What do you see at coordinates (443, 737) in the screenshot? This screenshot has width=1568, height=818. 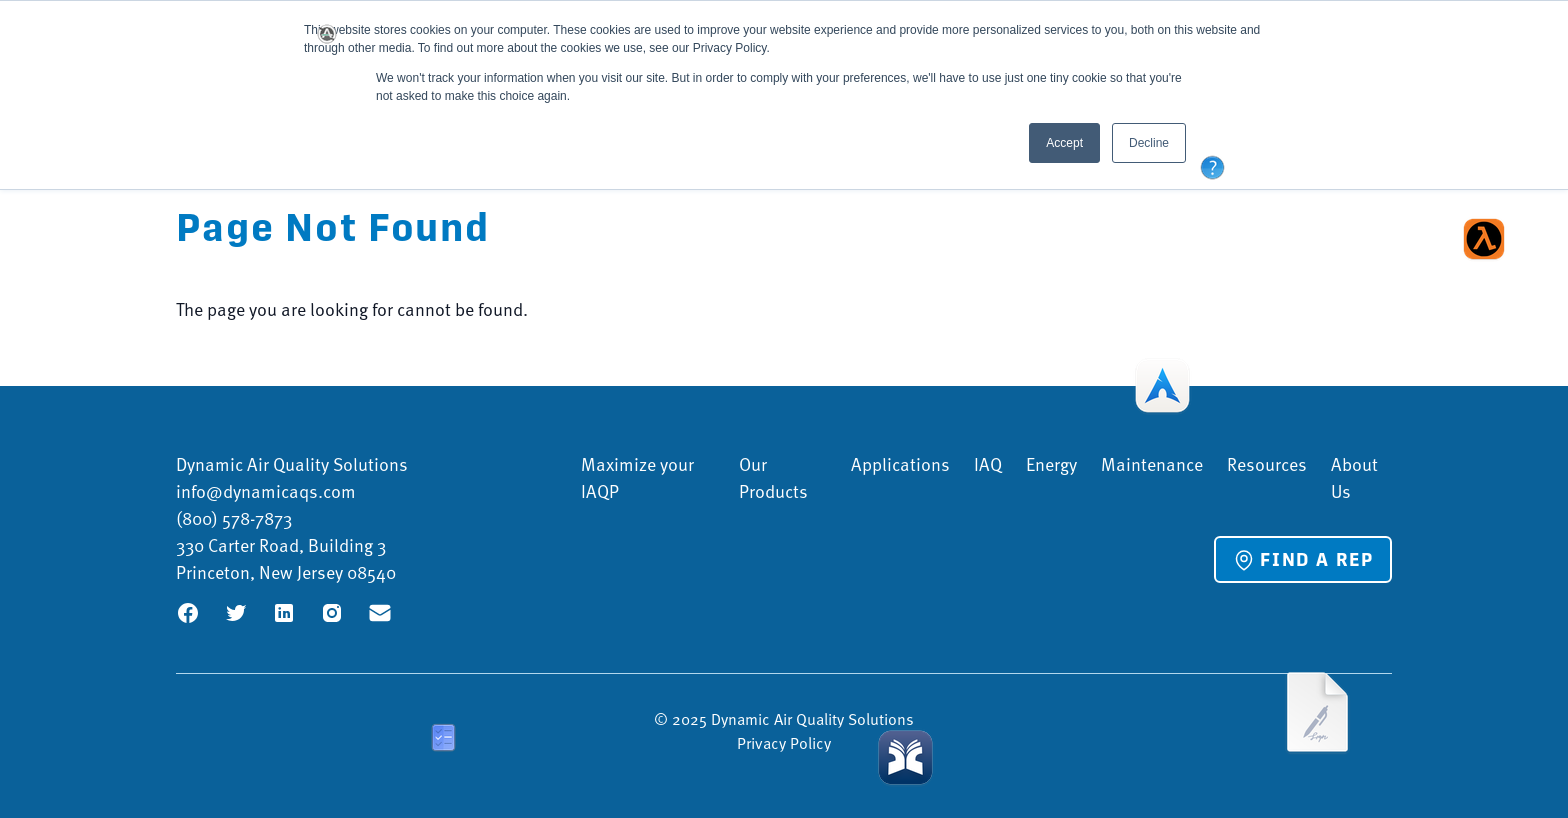 I see `open your bookmarks or saved items app` at bounding box center [443, 737].